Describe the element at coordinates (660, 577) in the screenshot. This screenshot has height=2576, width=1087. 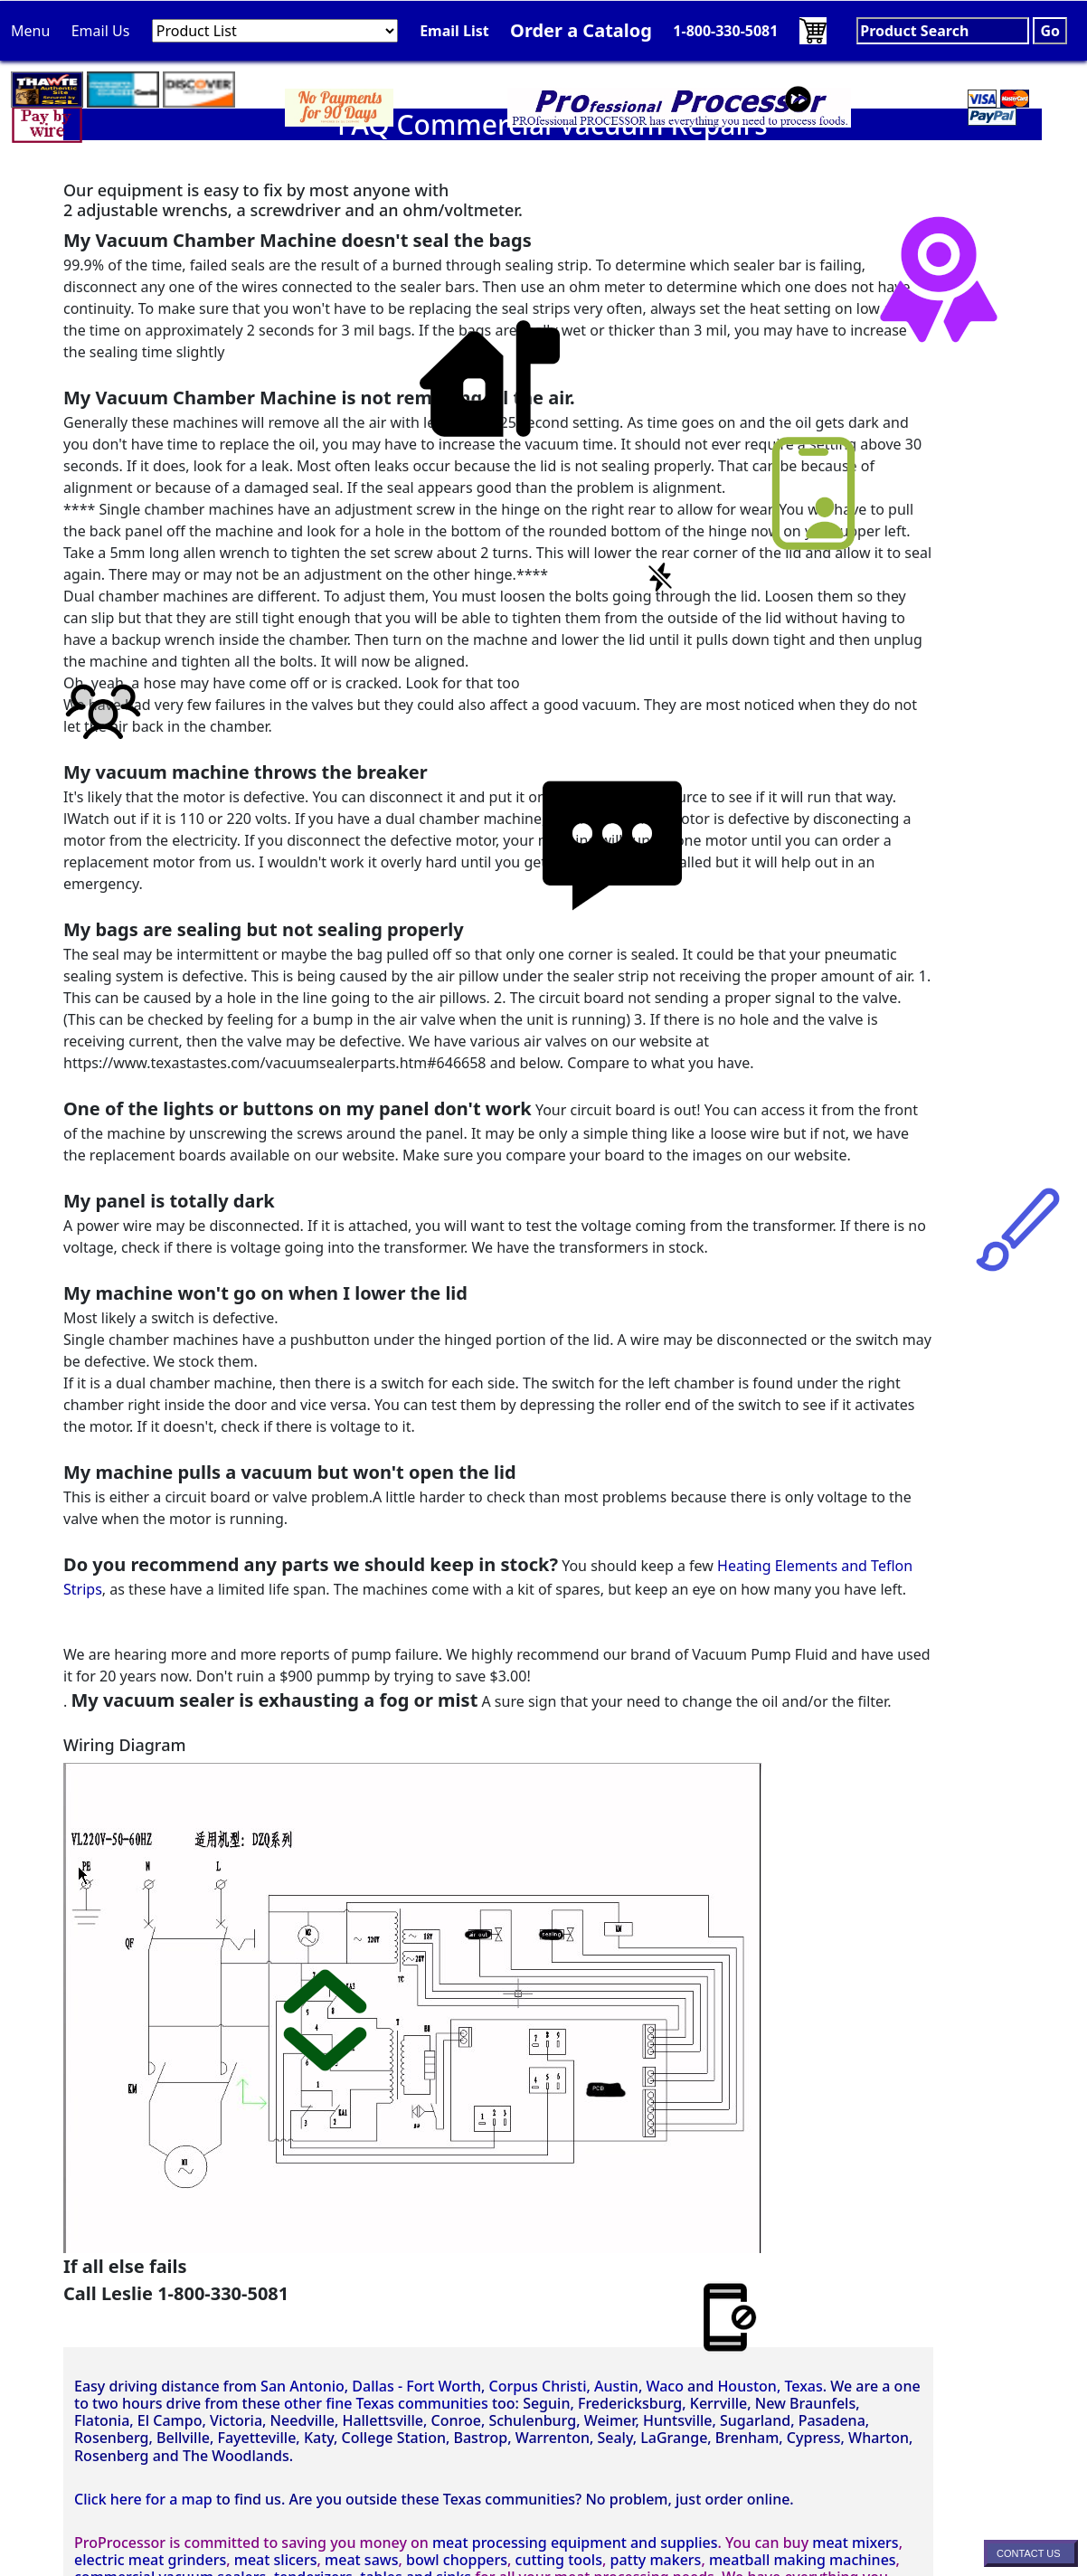
I see `disable camera flash` at that location.